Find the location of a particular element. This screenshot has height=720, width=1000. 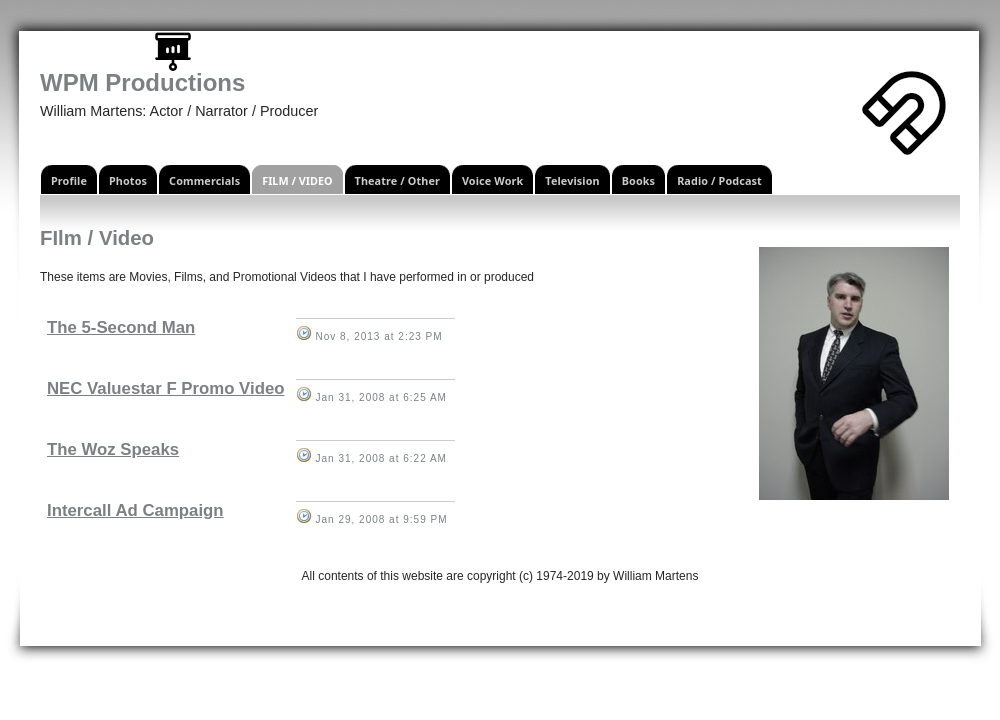

activate magnetic snap or alignment is located at coordinates (905, 111).